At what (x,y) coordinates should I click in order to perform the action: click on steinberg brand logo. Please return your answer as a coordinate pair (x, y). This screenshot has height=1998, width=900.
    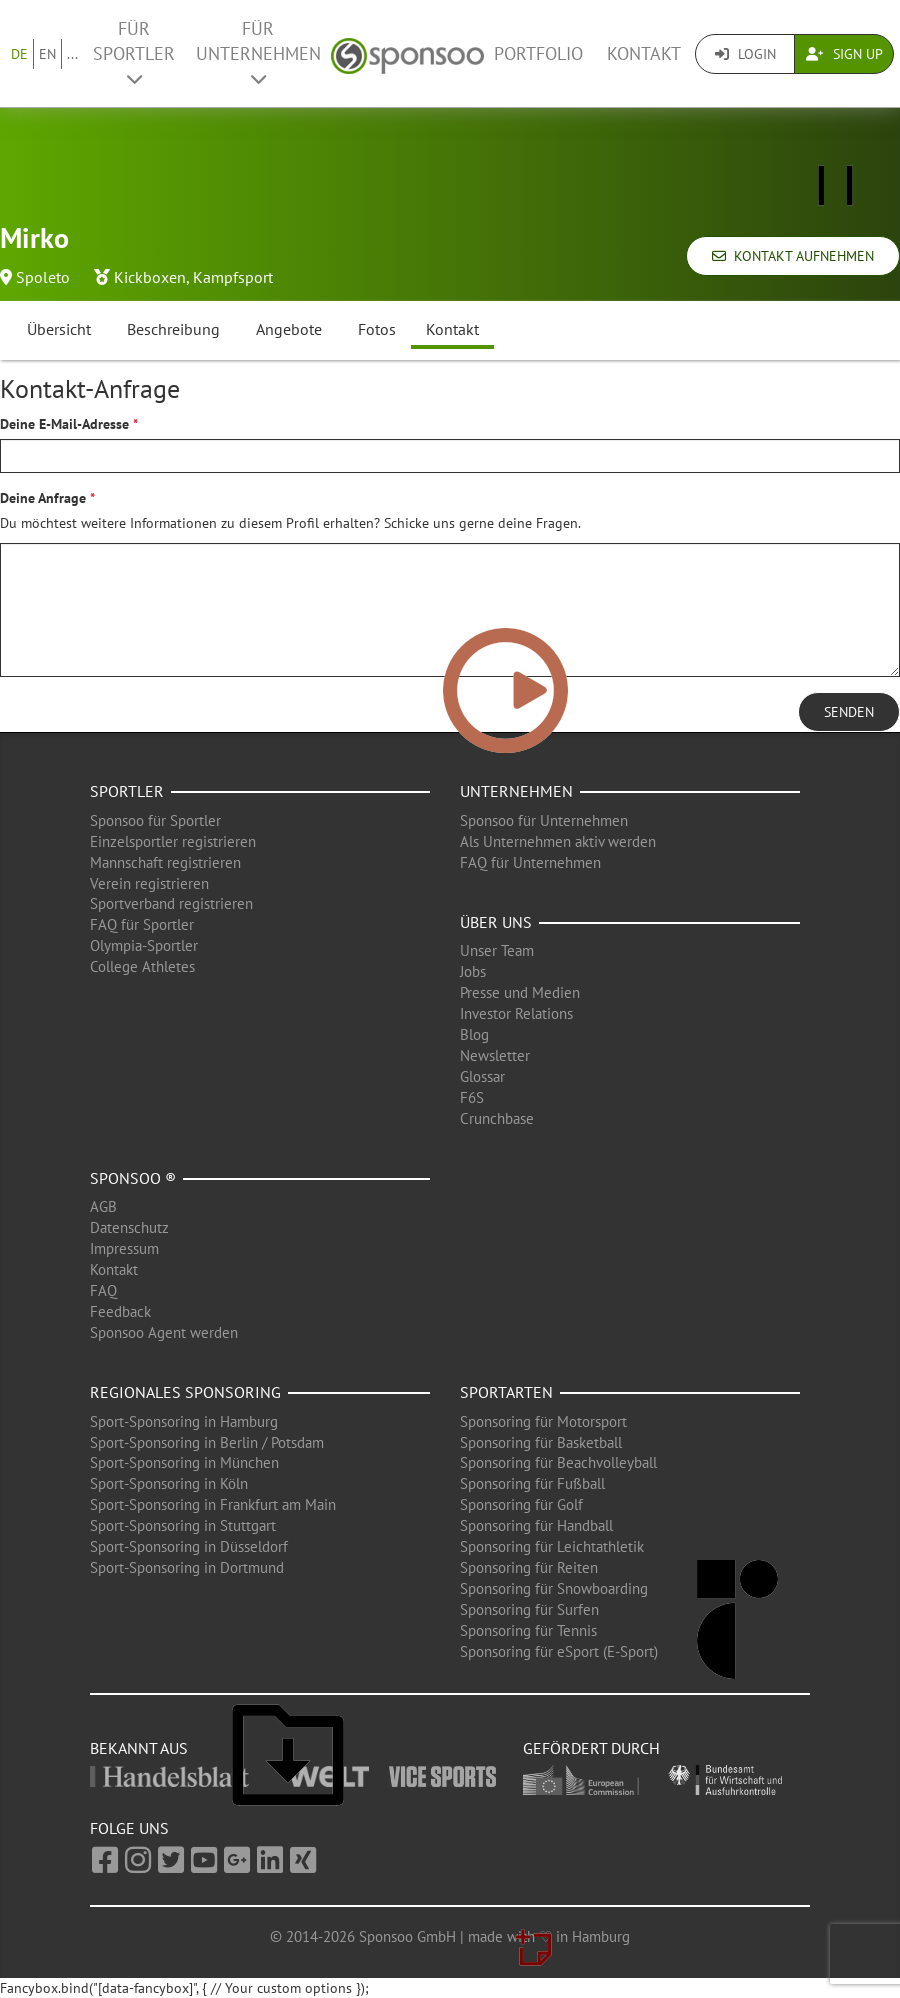
    Looking at the image, I should click on (505, 690).